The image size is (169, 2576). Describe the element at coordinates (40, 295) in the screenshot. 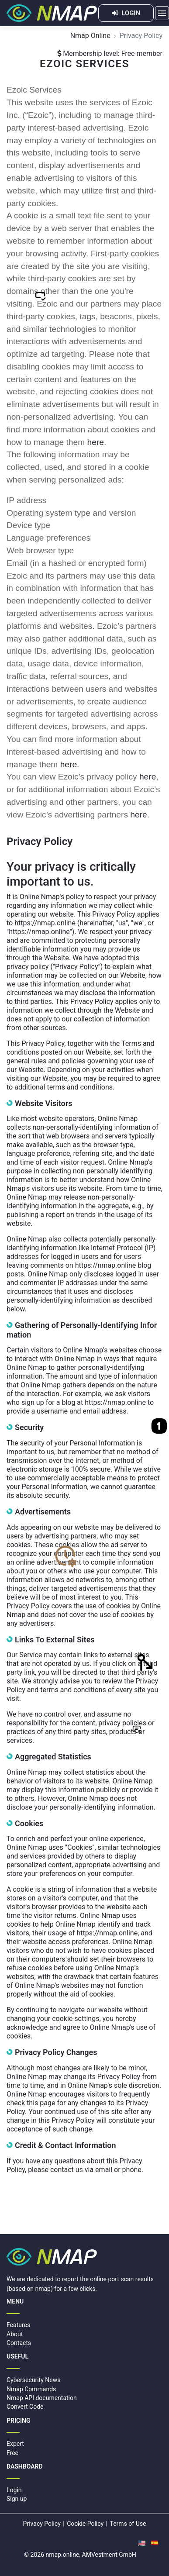

I see `input field validated successfully` at that location.